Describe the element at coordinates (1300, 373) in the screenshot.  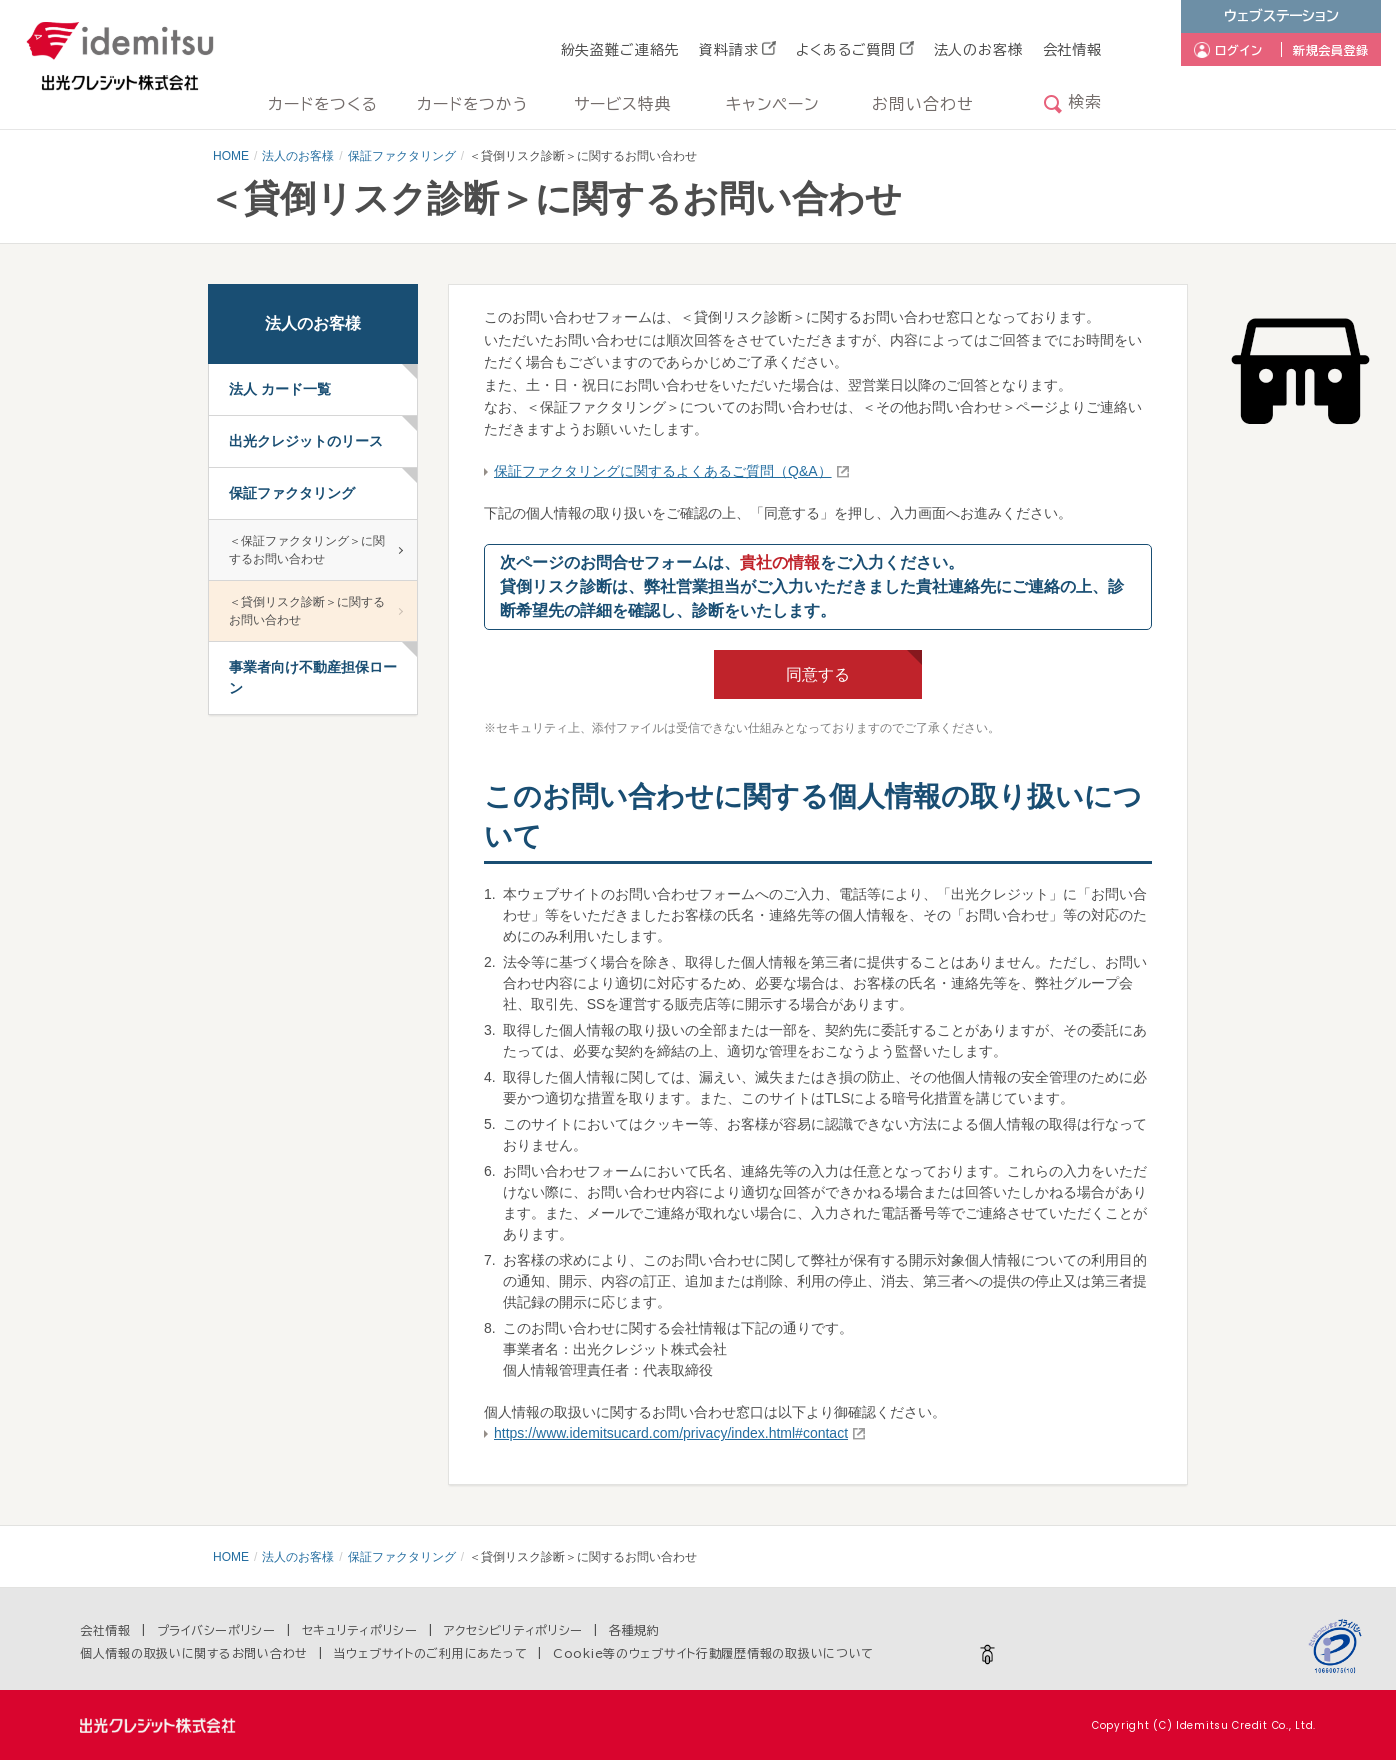
I see `select off-road or adventure vehicle type` at that location.